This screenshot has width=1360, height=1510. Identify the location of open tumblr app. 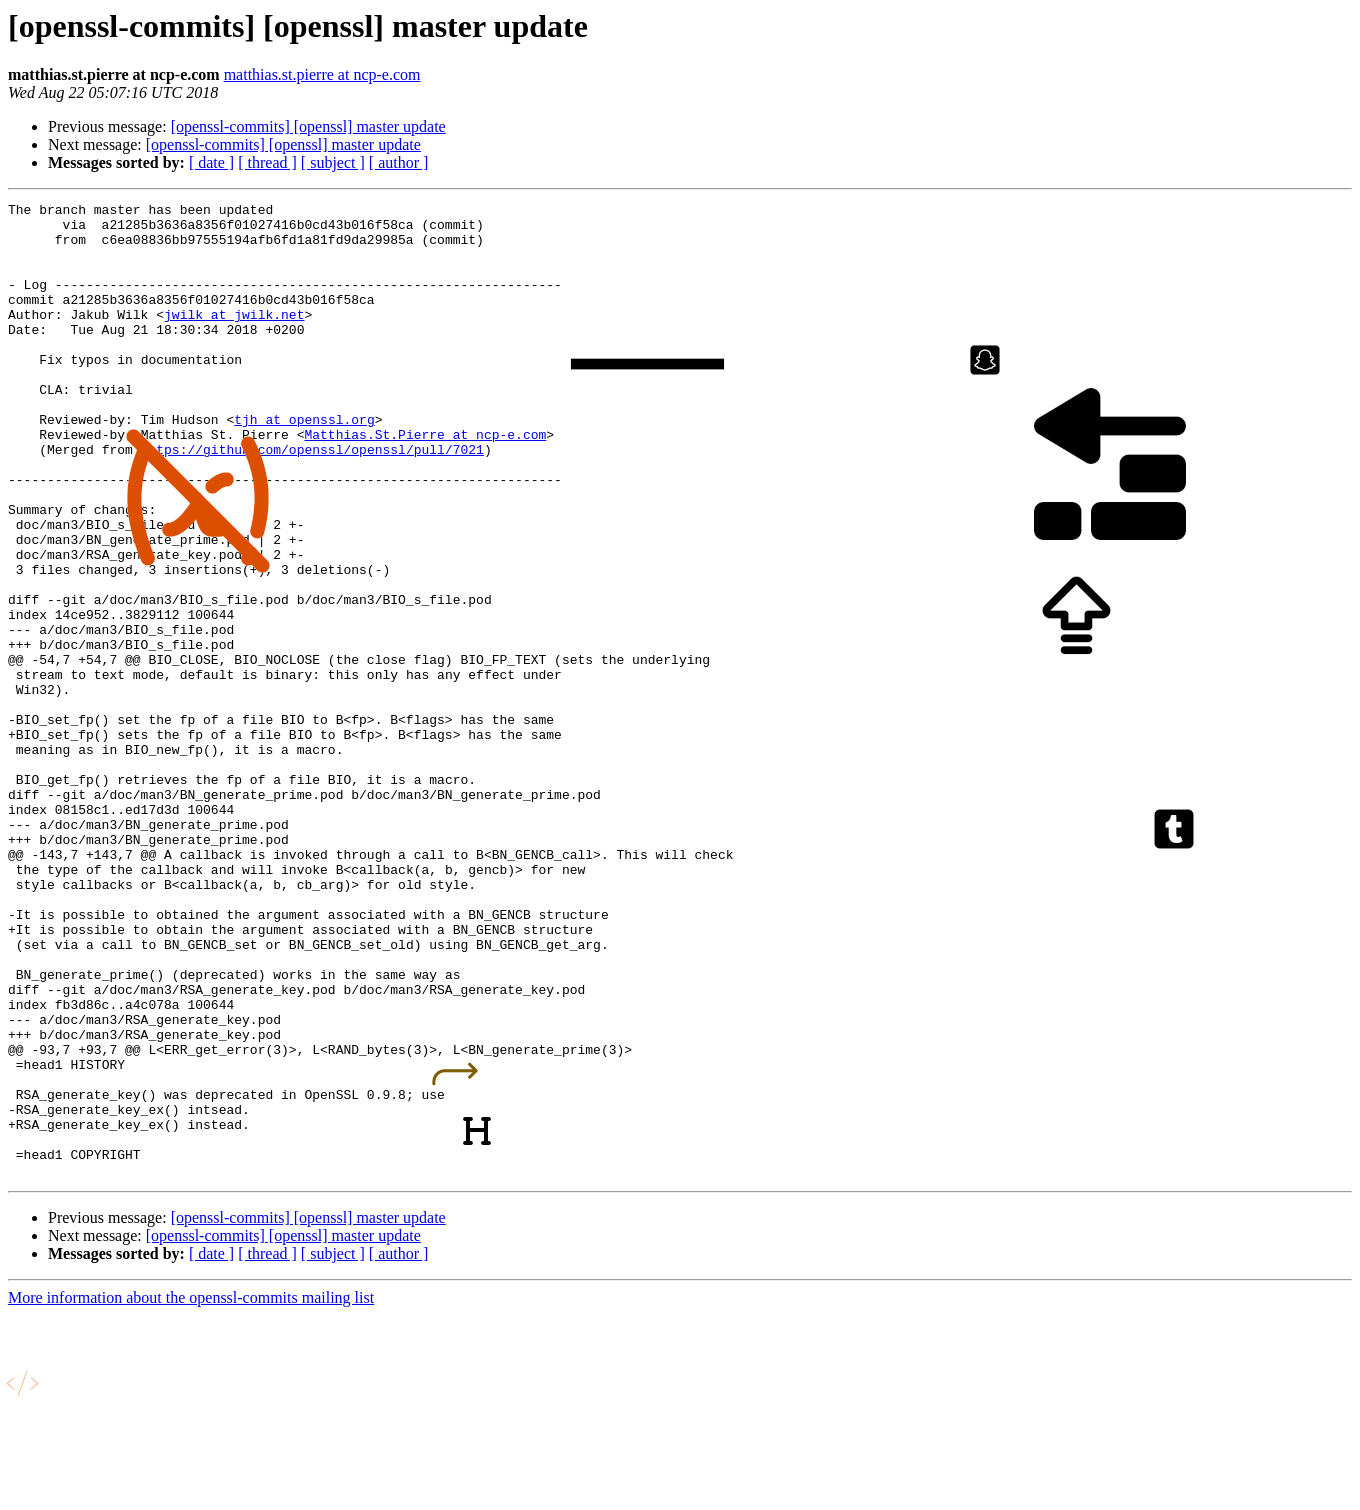
(1174, 829).